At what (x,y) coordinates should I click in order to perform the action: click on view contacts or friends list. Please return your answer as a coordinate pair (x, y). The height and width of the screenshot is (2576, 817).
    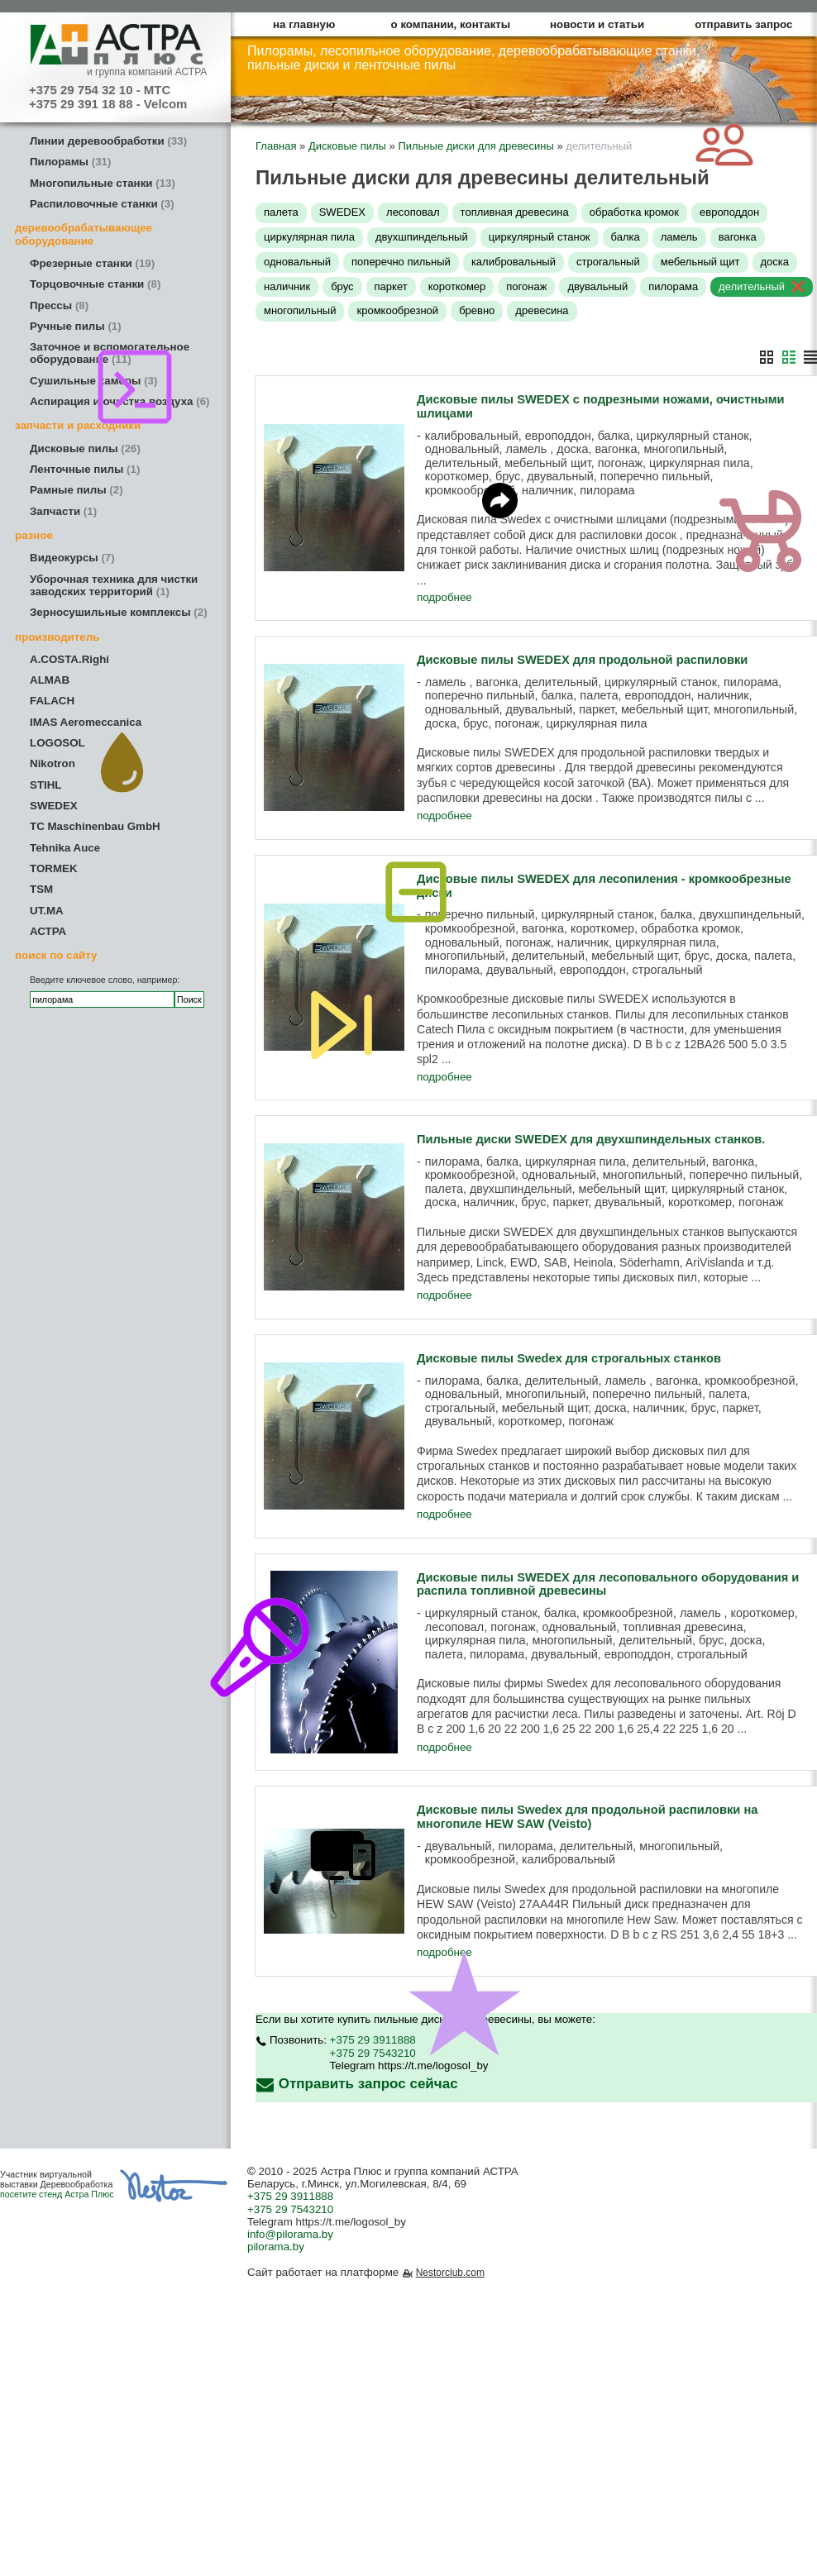
    Looking at the image, I should click on (724, 145).